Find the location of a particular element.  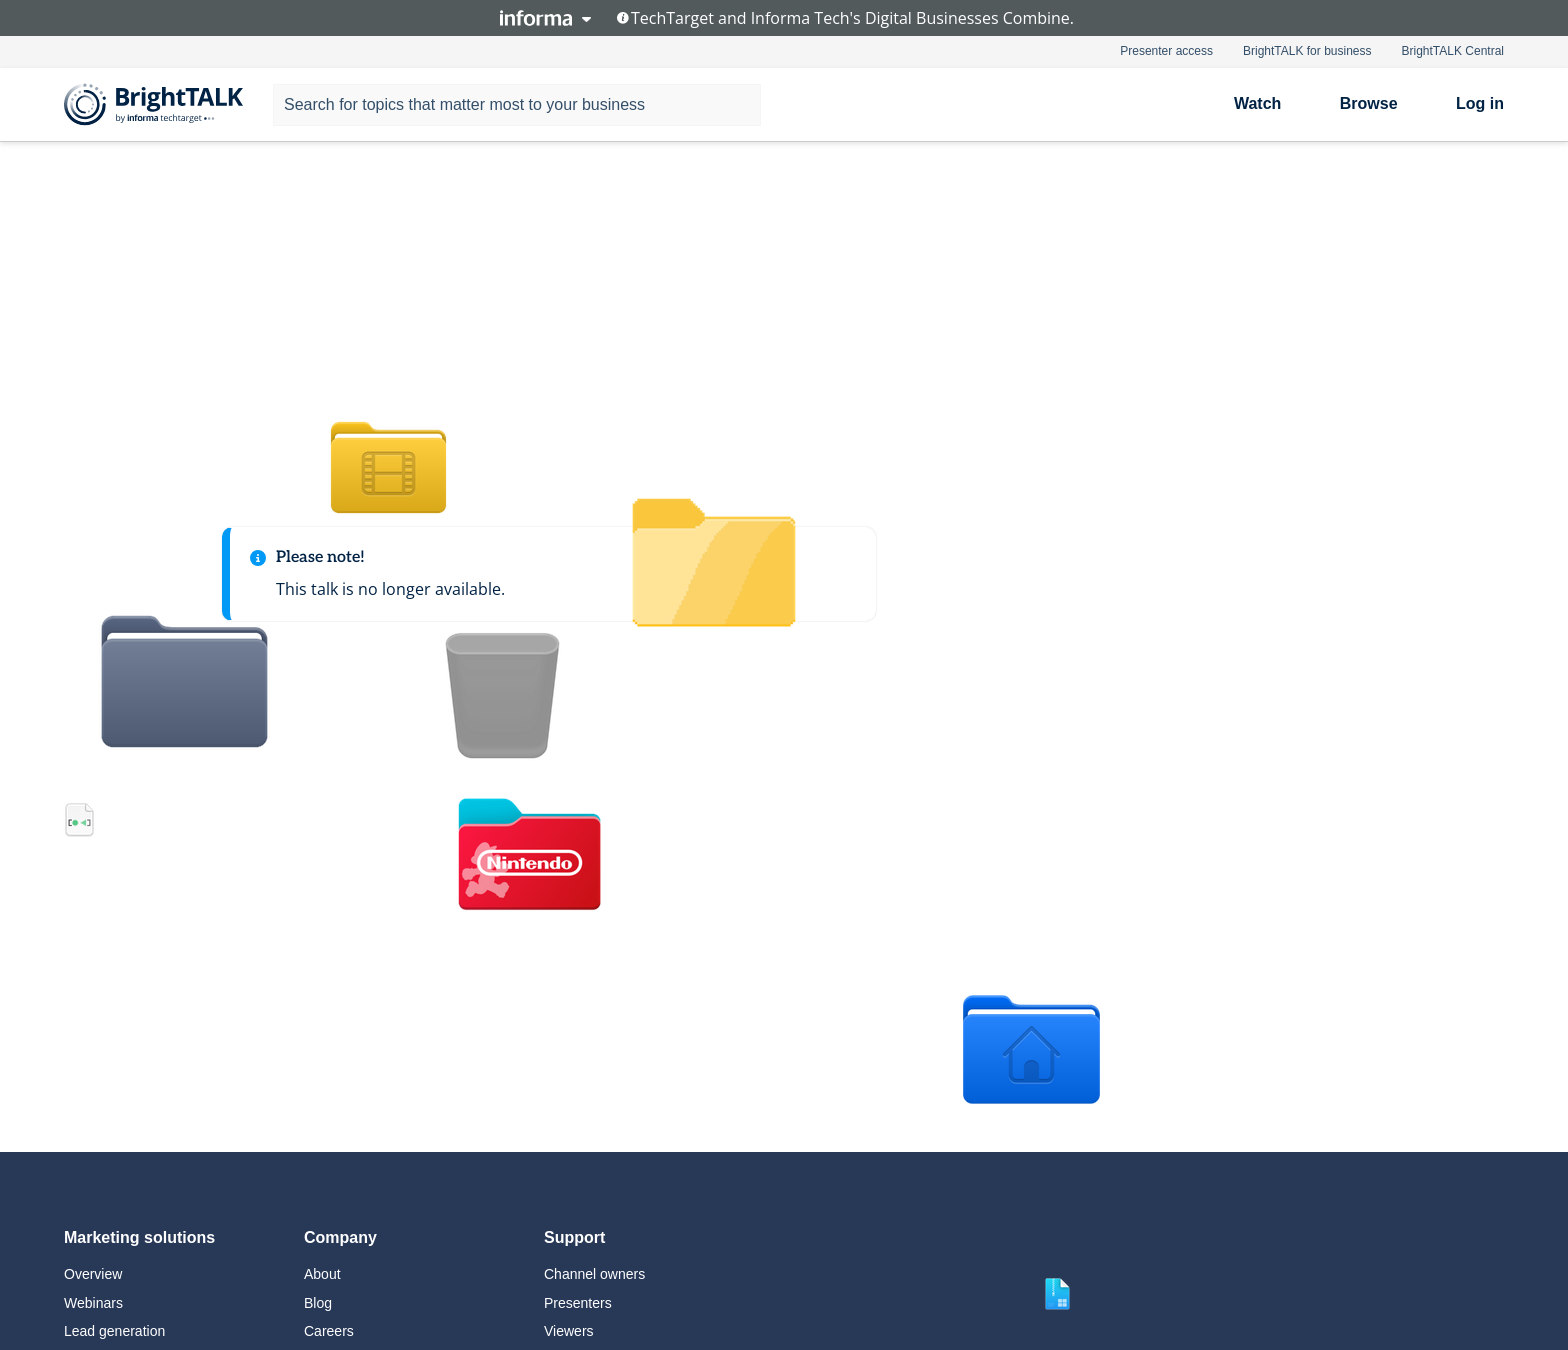

open folder to view contents is located at coordinates (184, 681).